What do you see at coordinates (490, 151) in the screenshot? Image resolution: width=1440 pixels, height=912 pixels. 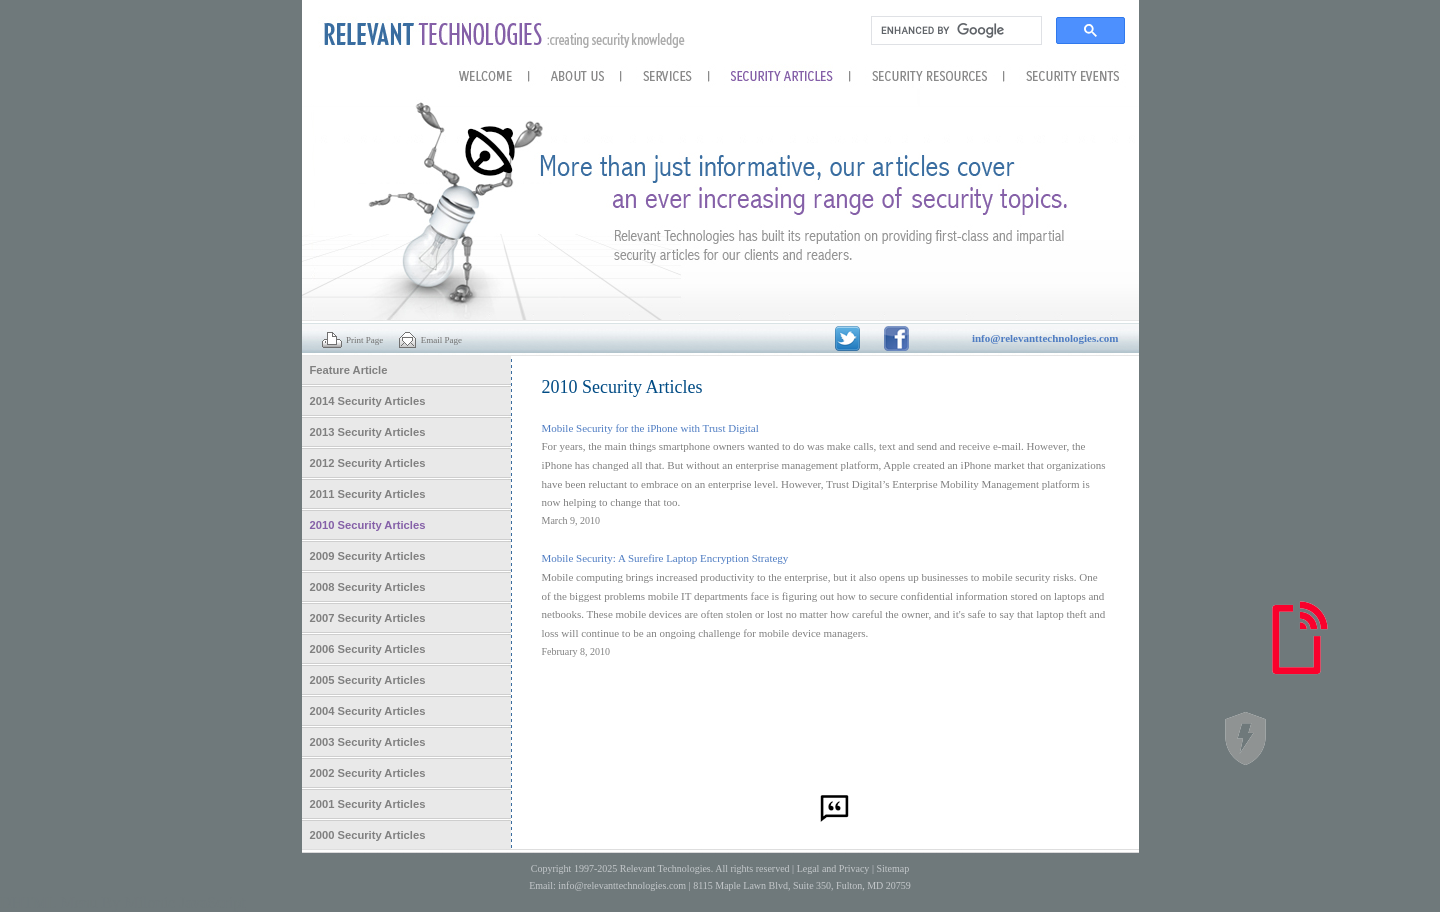 I see `view notifications` at bounding box center [490, 151].